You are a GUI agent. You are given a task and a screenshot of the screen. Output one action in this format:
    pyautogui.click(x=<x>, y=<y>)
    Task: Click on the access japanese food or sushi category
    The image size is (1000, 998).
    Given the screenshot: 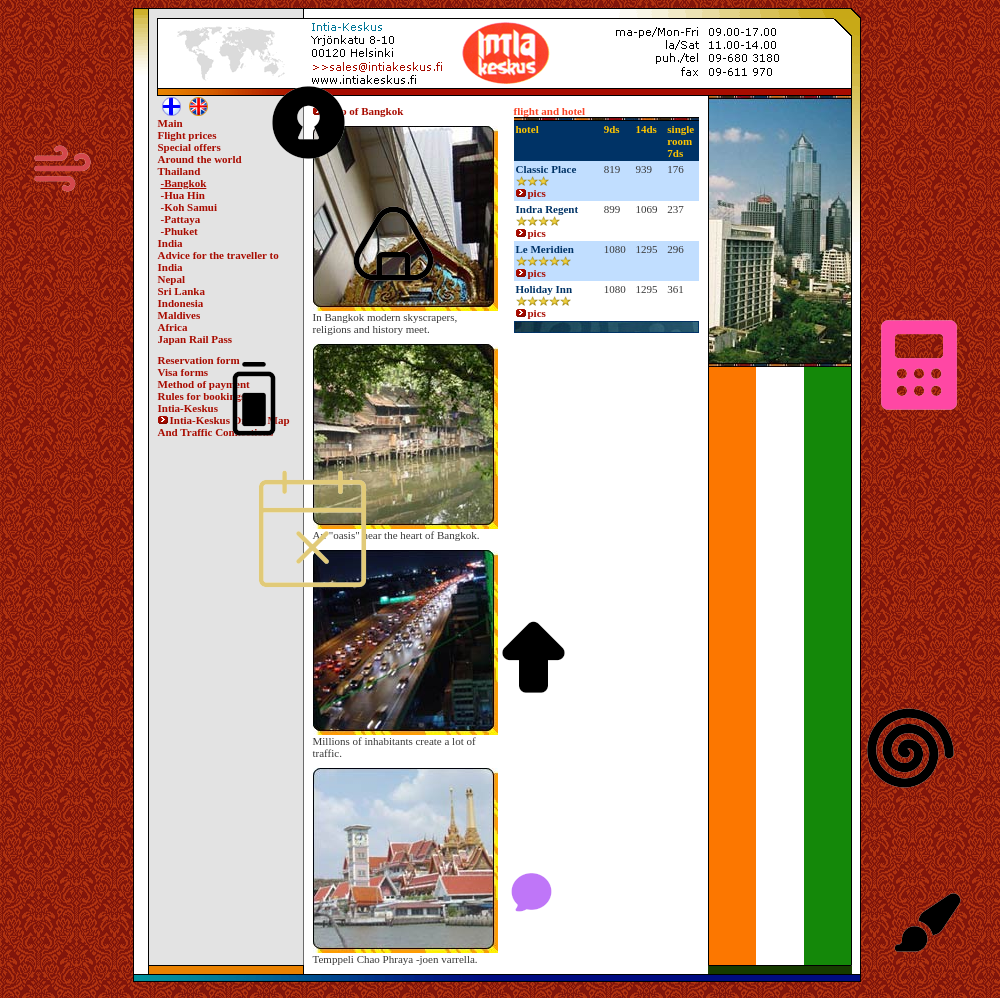 What is the action you would take?
    pyautogui.click(x=393, y=243)
    